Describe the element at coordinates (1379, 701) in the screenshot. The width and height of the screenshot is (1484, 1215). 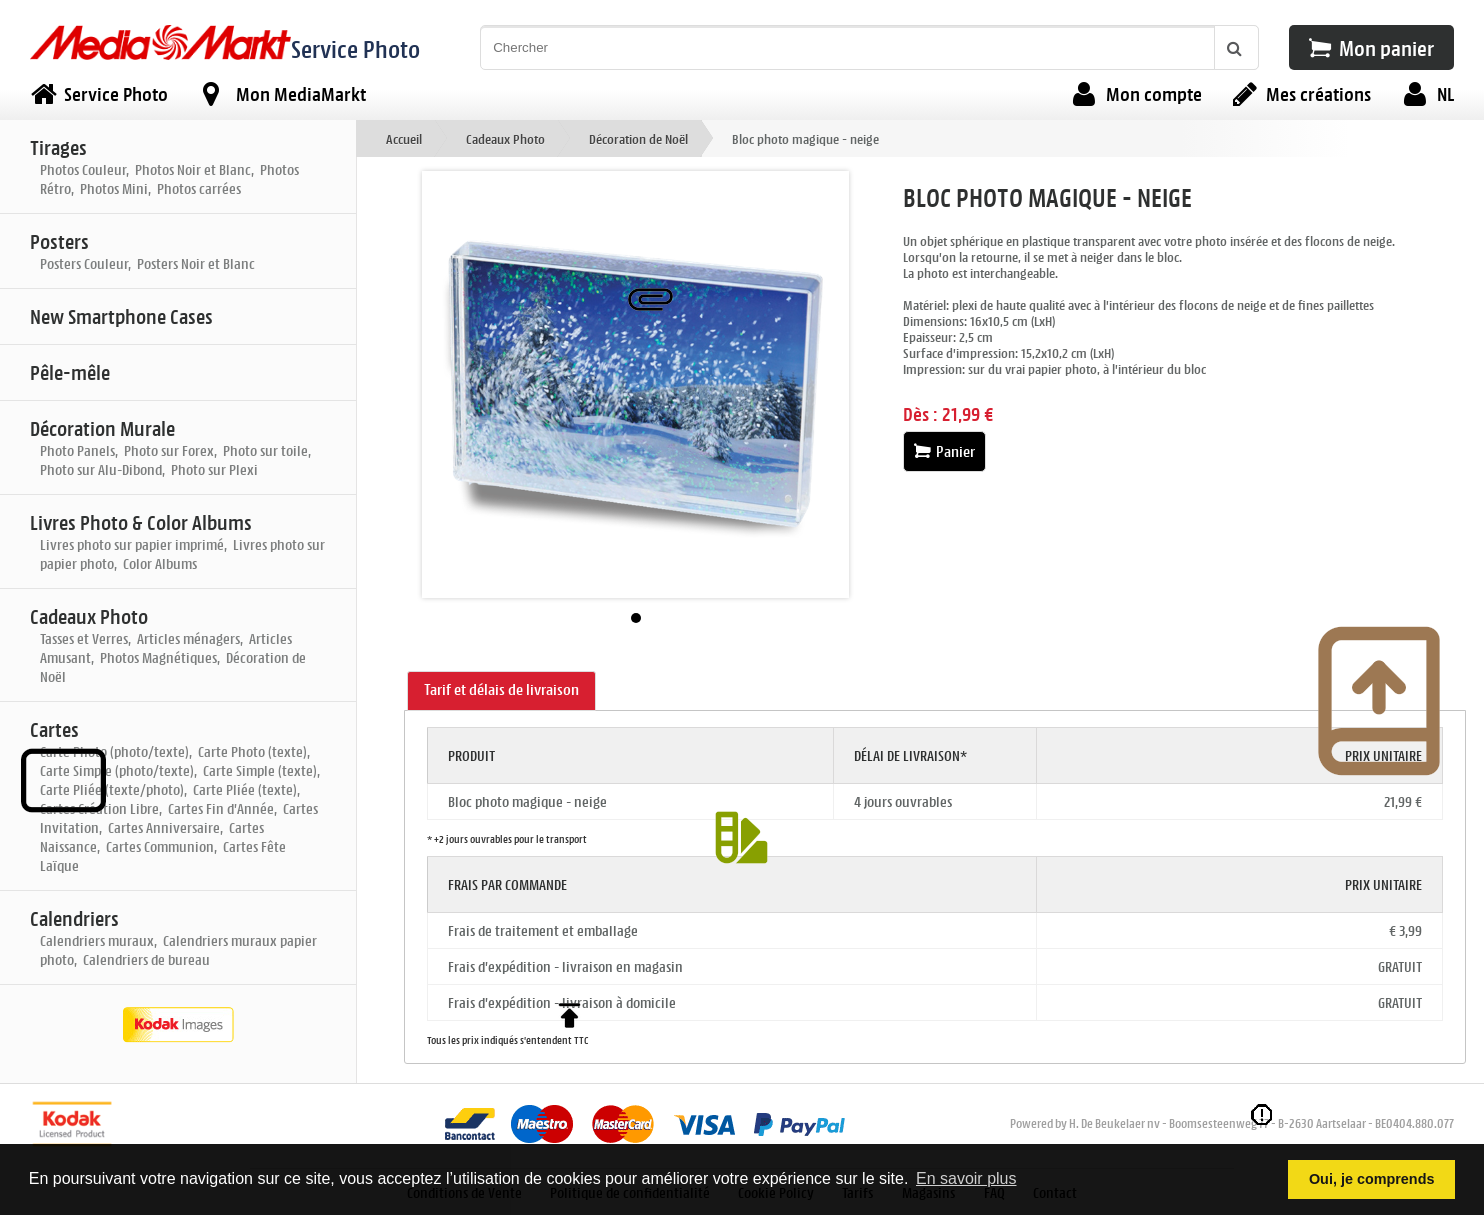
I see `upload a book or document` at that location.